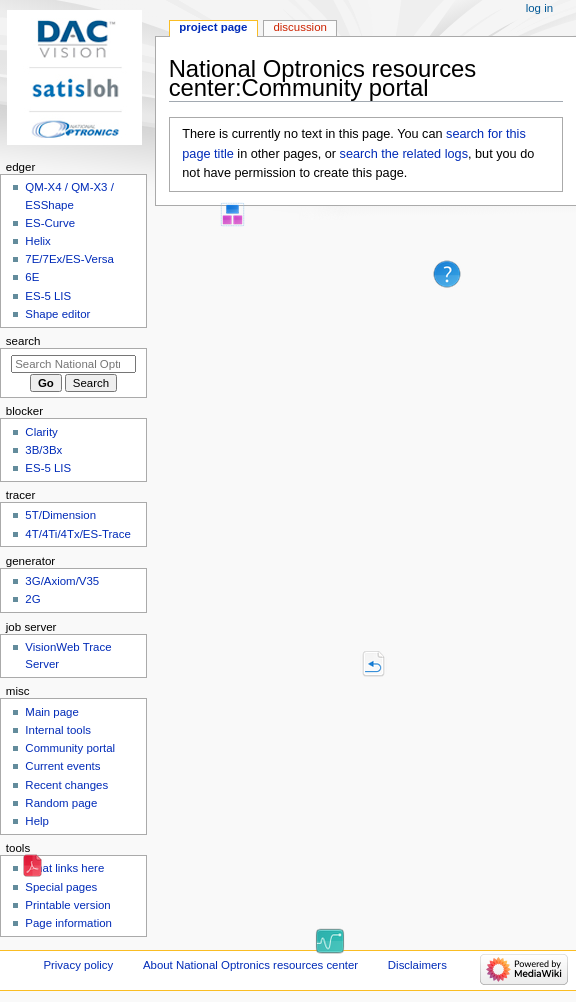  What do you see at coordinates (32, 865) in the screenshot?
I see `a compressed pdf file` at bounding box center [32, 865].